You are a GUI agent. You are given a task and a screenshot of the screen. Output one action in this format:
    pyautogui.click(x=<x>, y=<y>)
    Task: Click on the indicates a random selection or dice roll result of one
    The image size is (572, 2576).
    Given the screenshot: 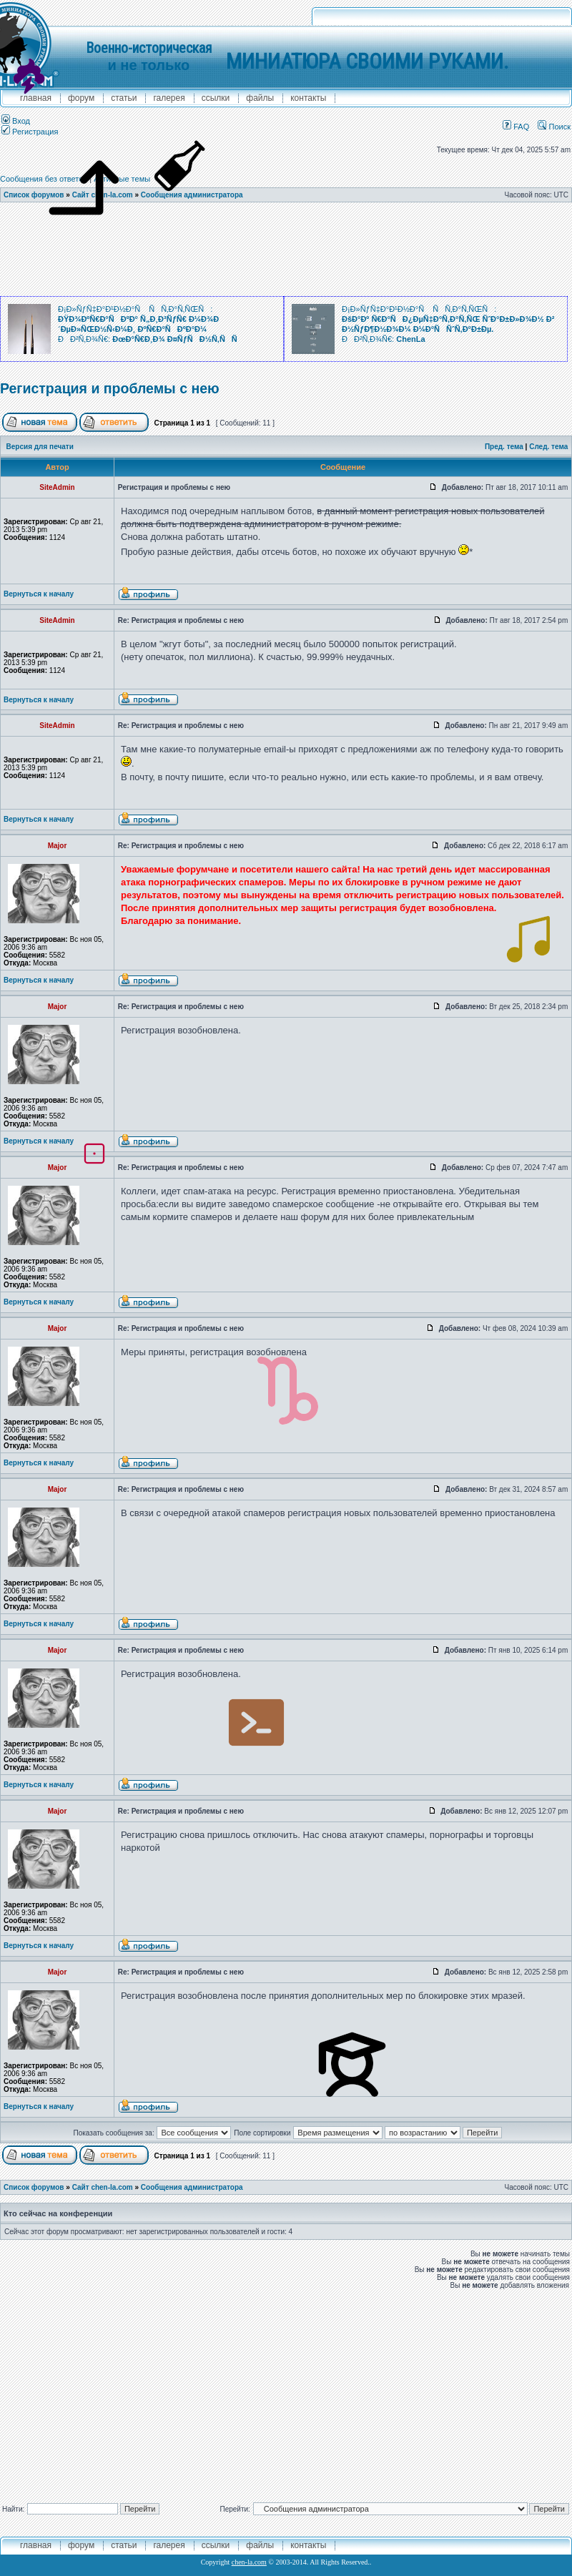 What is the action you would take?
    pyautogui.click(x=94, y=1154)
    